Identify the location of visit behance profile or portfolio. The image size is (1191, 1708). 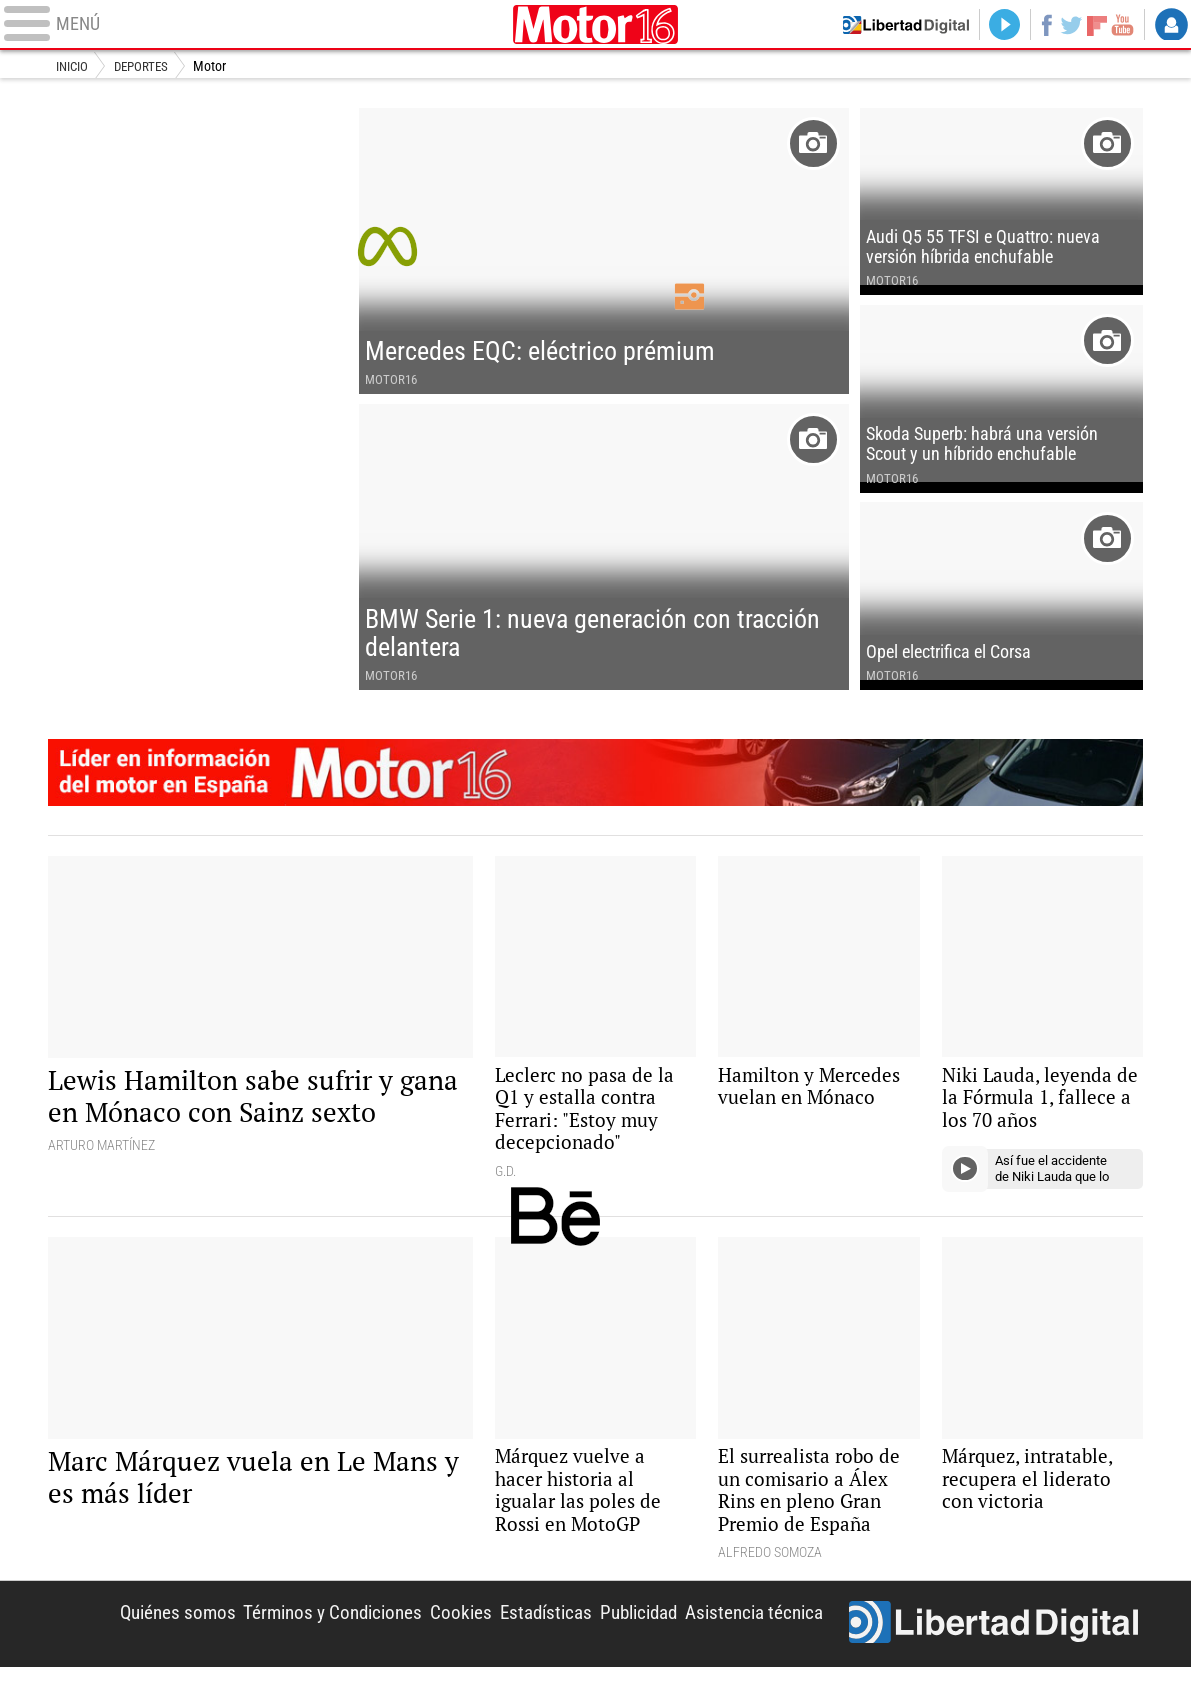
(555, 1215).